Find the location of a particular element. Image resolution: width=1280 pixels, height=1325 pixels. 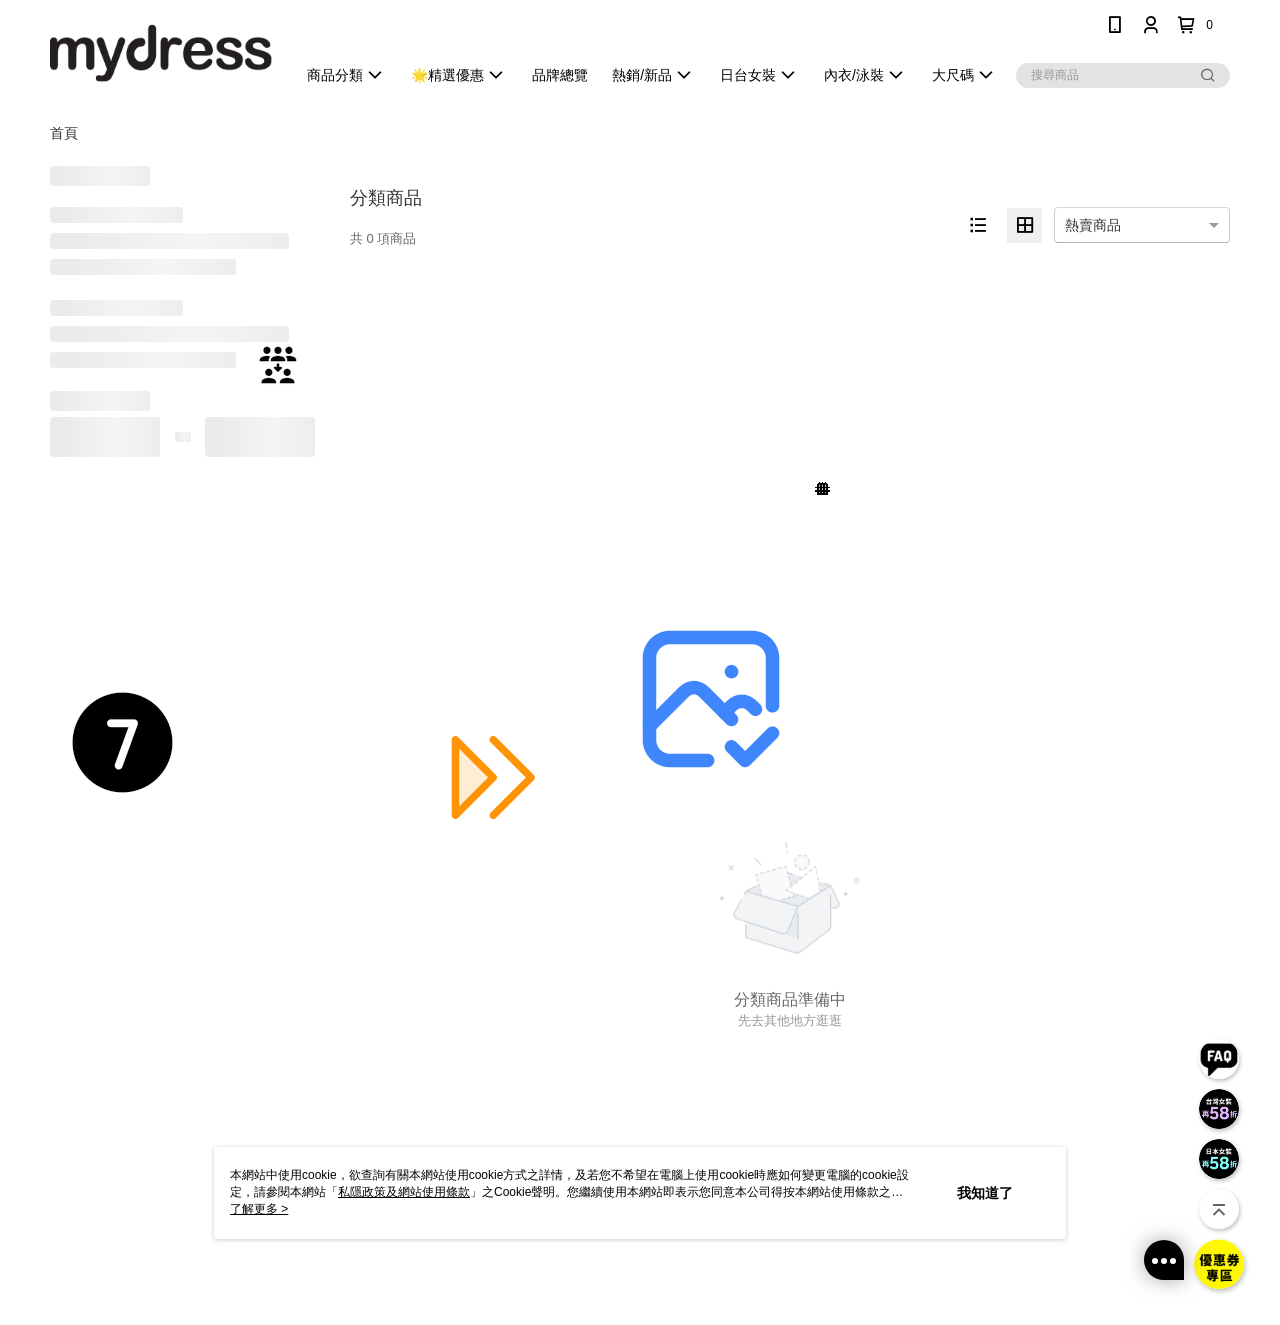

reduce maximum occupancy or group size is located at coordinates (278, 365).